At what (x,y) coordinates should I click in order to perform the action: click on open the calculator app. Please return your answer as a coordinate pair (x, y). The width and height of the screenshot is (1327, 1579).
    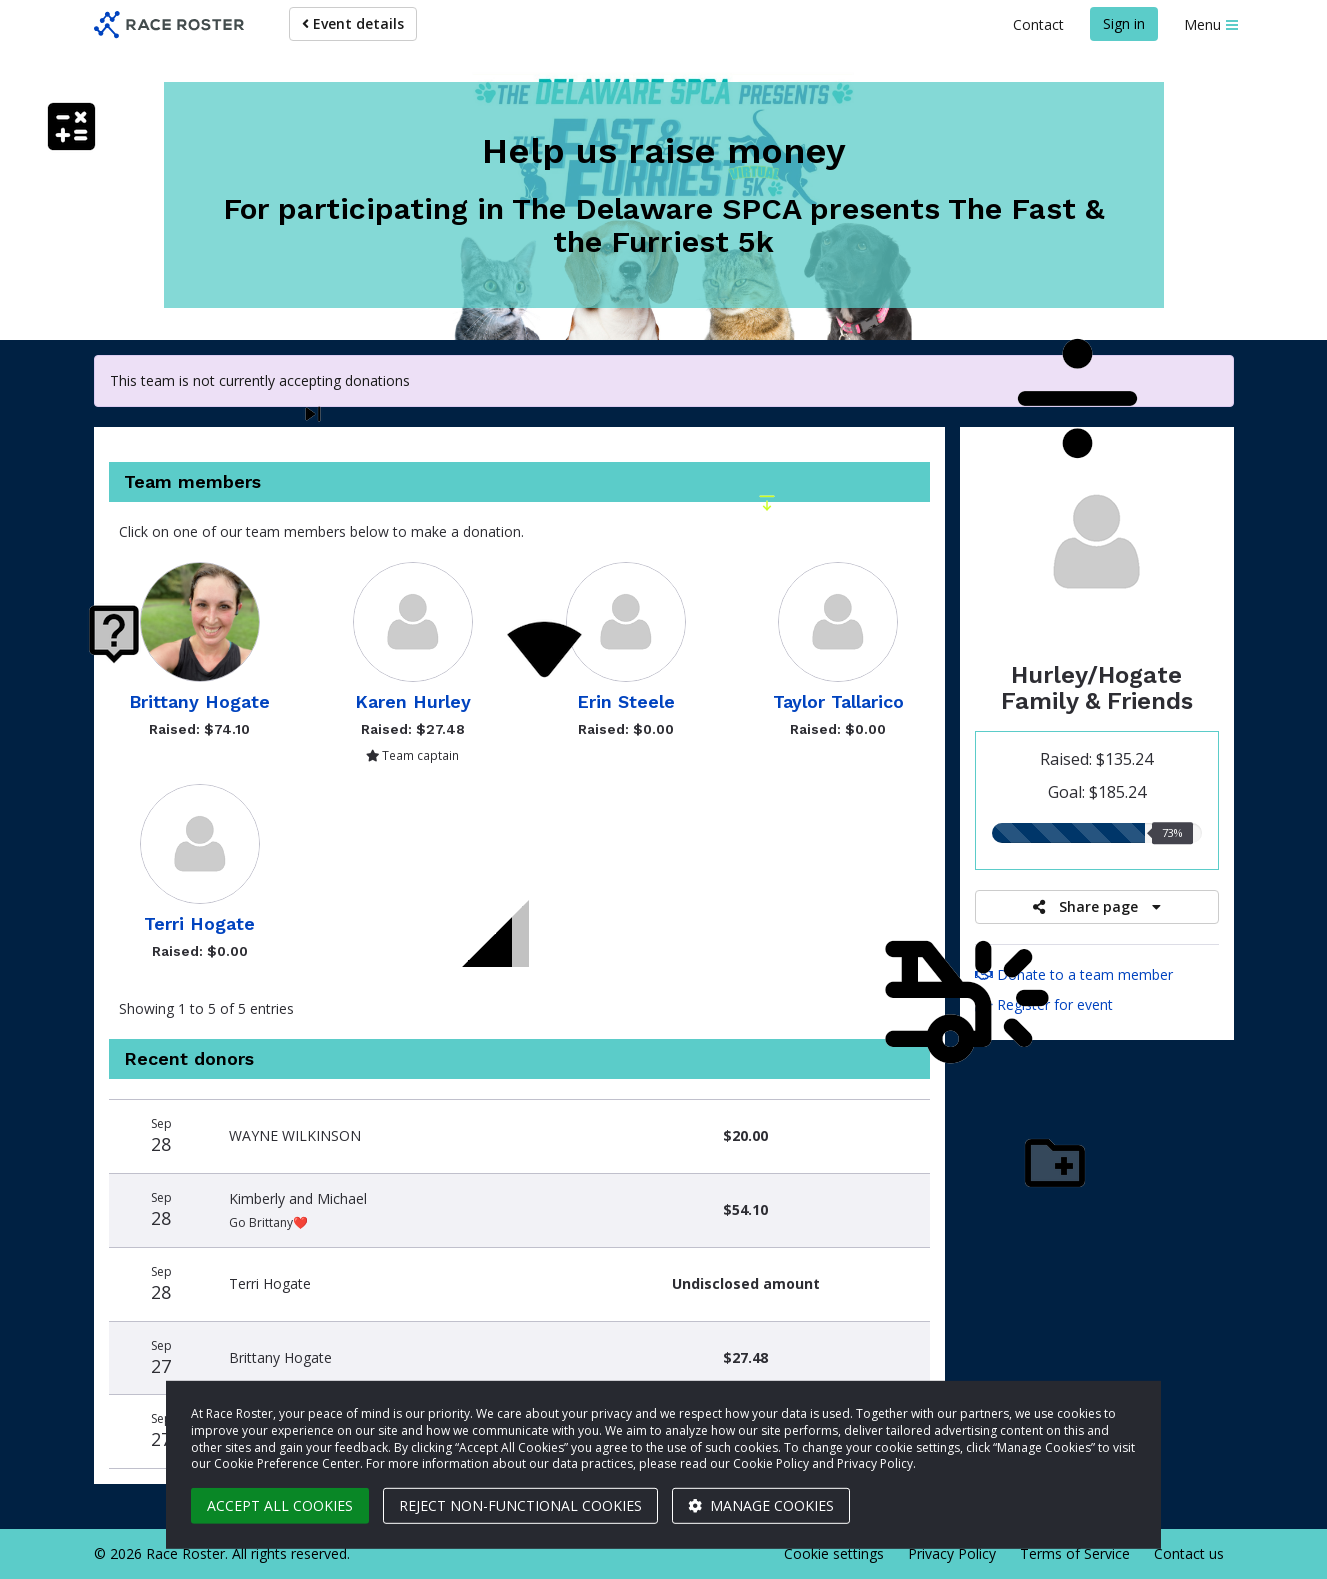
    Looking at the image, I should click on (71, 126).